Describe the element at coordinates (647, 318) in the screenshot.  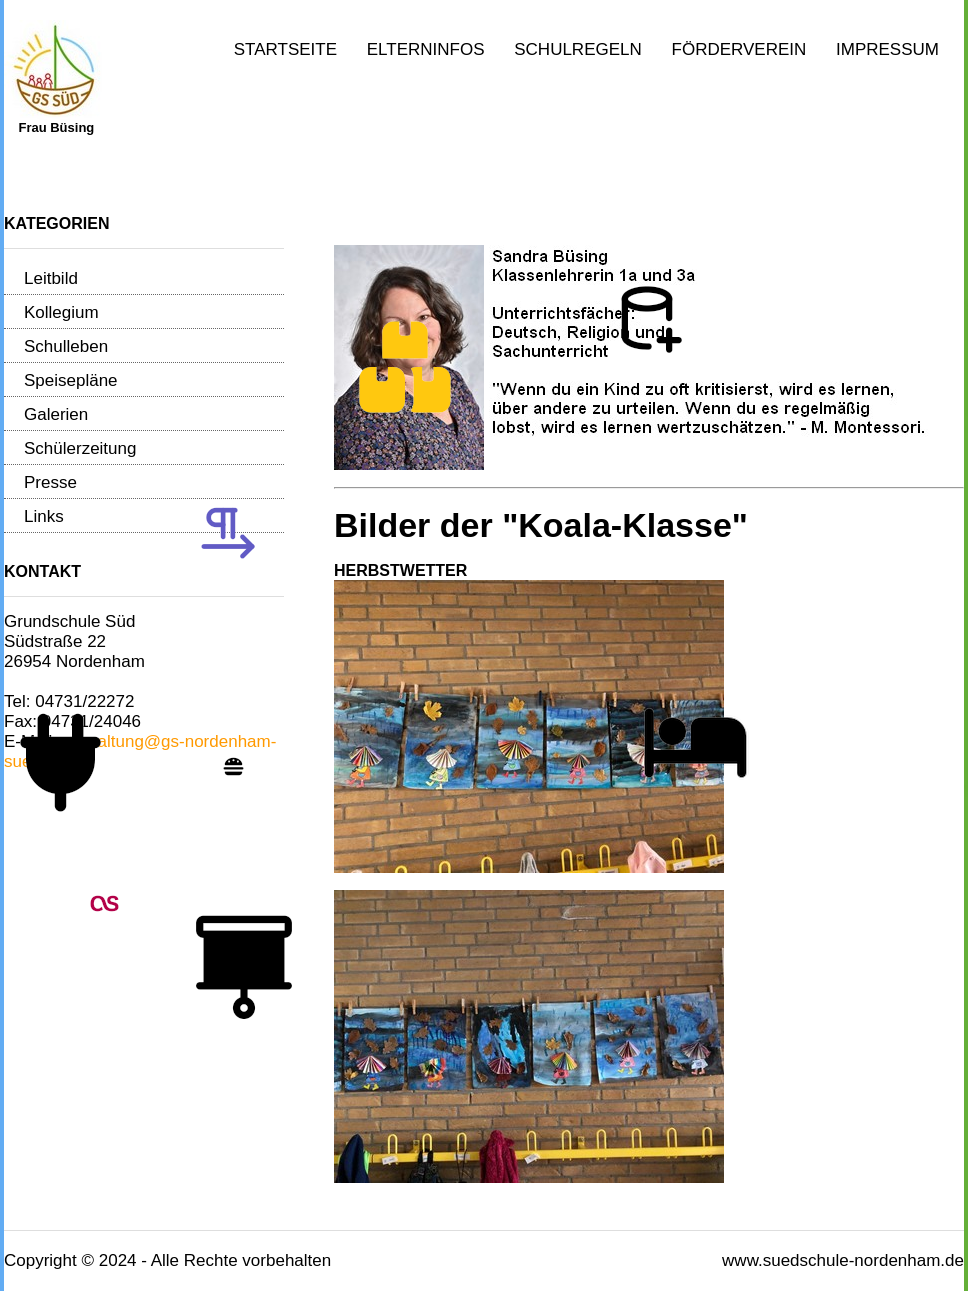
I see `add a new database or storage container` at that location.